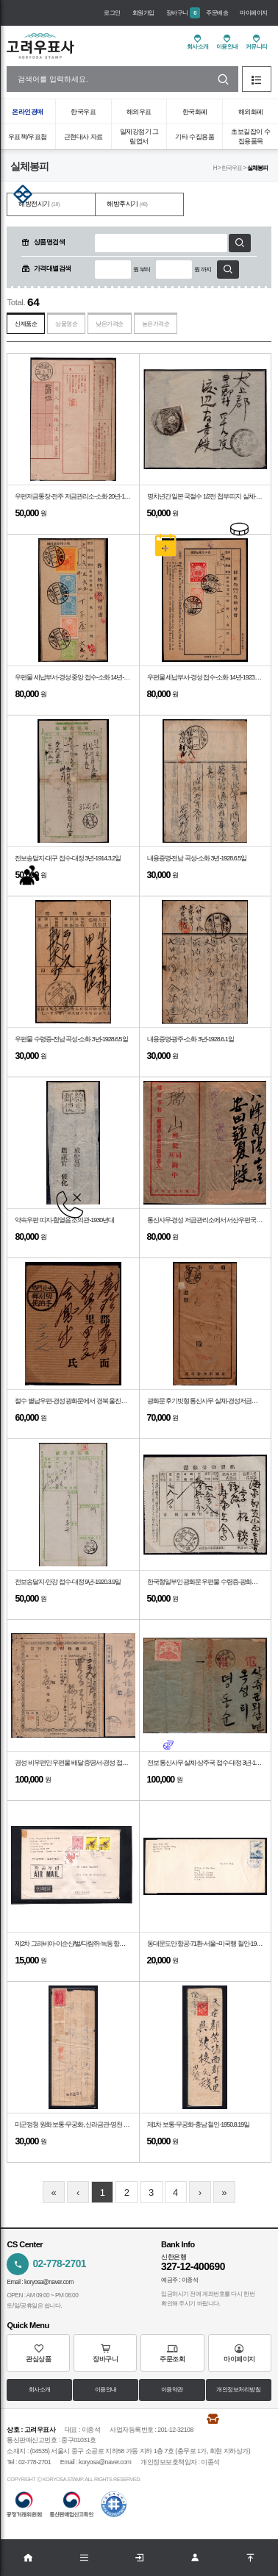 Image resolution: width=278 pixels, height=2576 pixels. What do you see at coordinates (213, 2419) in the screenshot?
I see `browse furniture or home decor items` at bounding box center [213, 2419].